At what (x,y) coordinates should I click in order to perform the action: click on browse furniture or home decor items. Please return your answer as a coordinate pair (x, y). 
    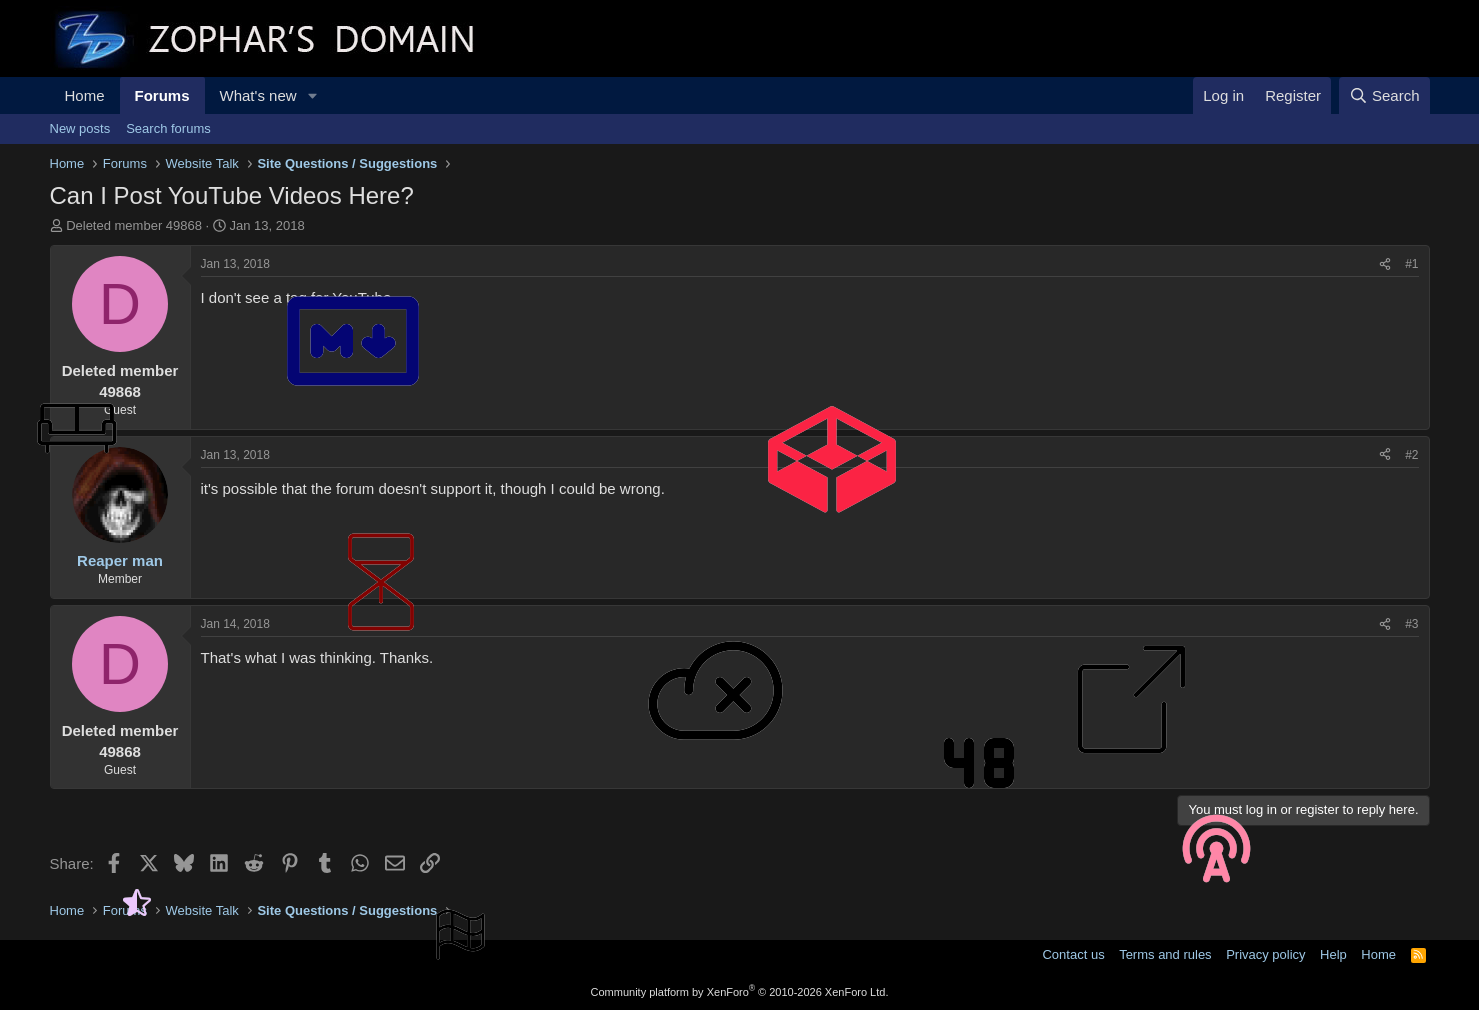
    Looking at the image, I should click on (77, 427).